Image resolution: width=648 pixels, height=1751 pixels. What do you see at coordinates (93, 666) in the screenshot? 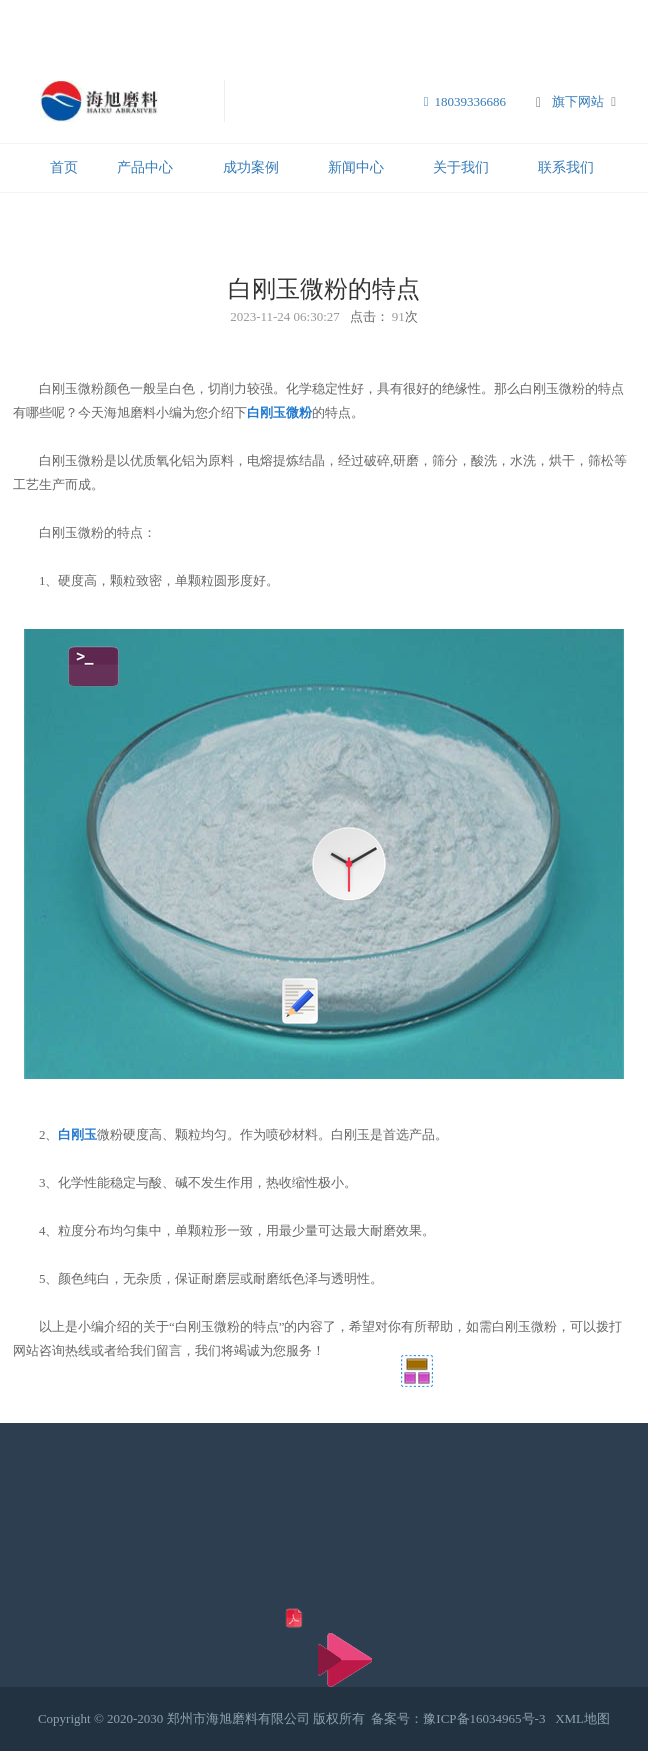
I see `open terminal application` at bounding box center [93, 666].